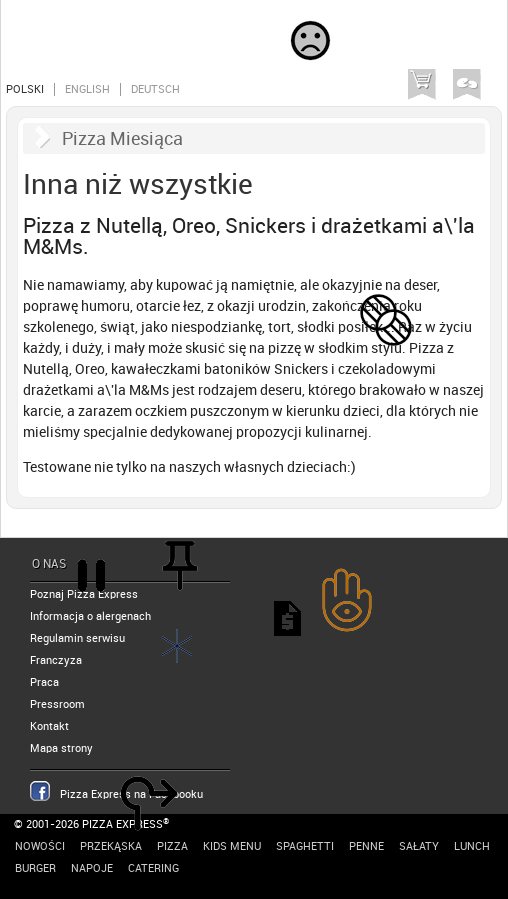  Describe the element at coordinates (310, 40) in the screenshot. I see `rate your experience as negative` at that location.